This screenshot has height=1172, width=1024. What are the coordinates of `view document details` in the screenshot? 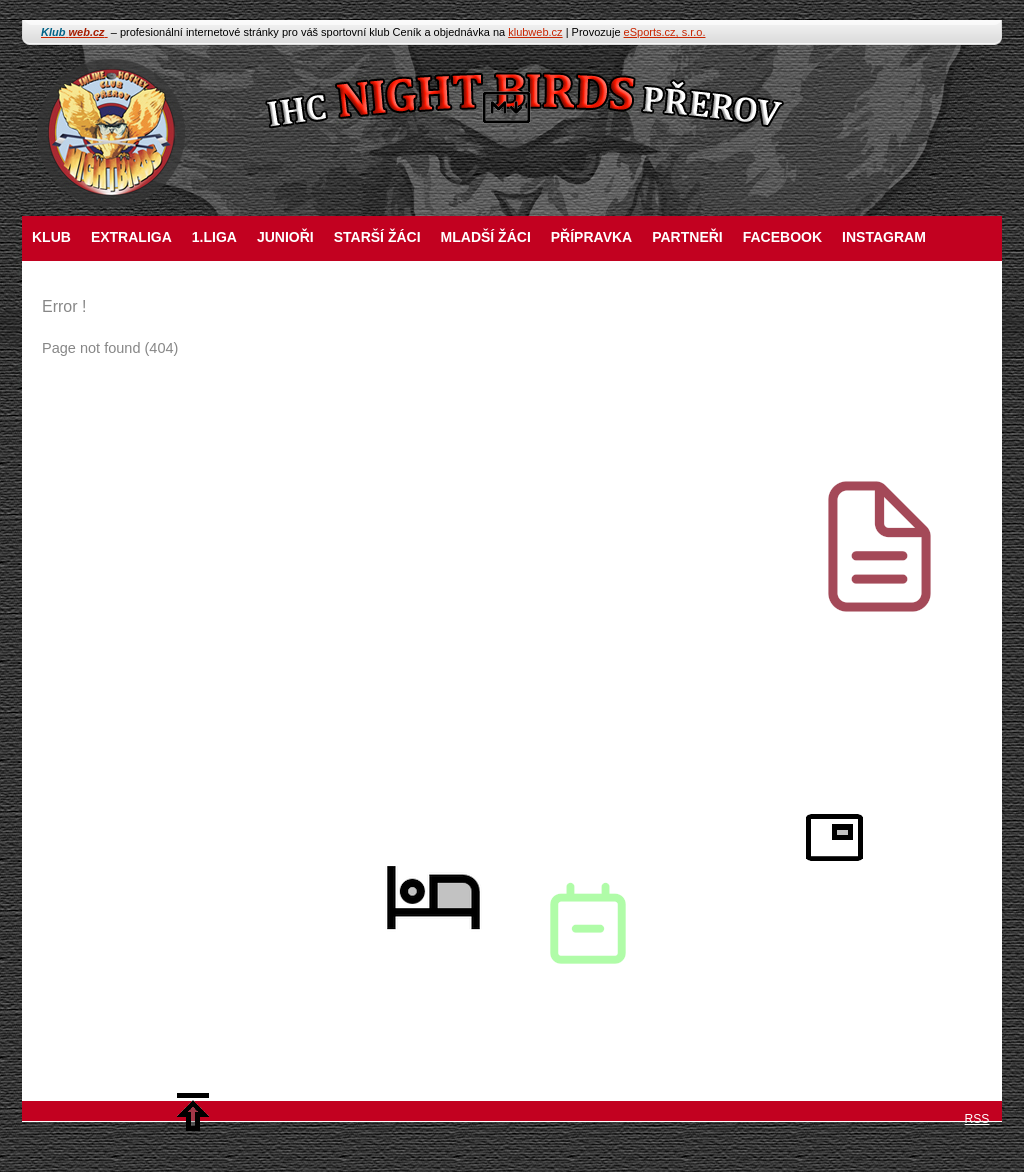 It's located at (879, 546).